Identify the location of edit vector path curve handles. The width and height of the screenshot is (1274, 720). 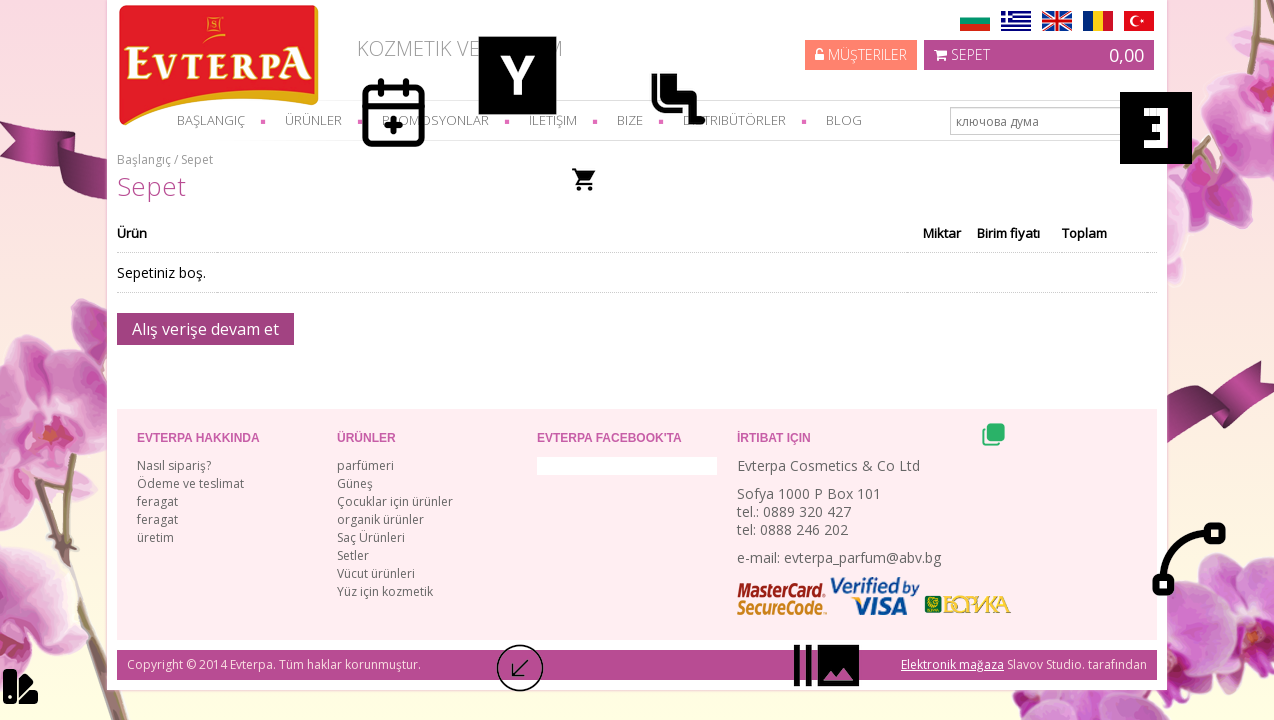
(1189, 559).